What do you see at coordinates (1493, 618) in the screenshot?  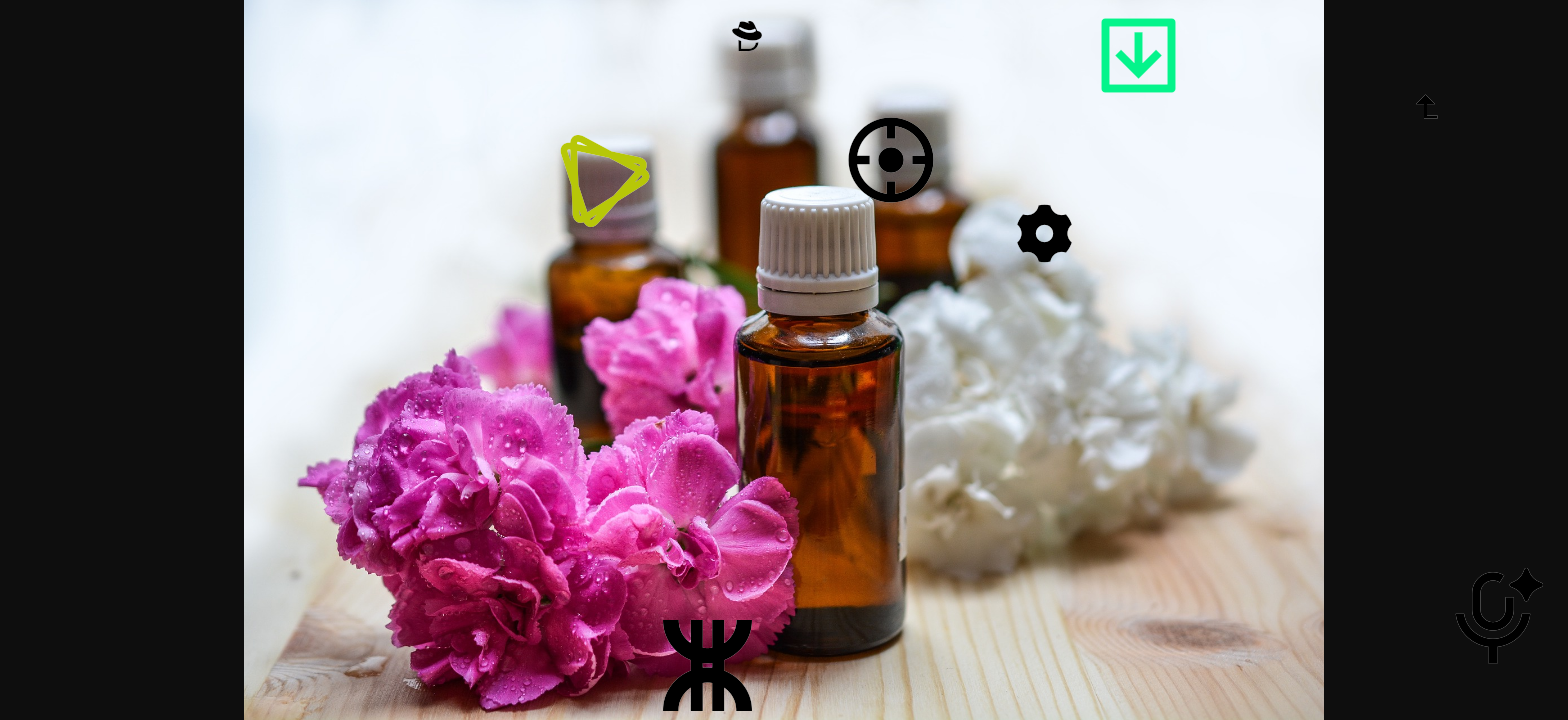 I see `activate AI-powered voice input` at bounding box center [1493, 618].